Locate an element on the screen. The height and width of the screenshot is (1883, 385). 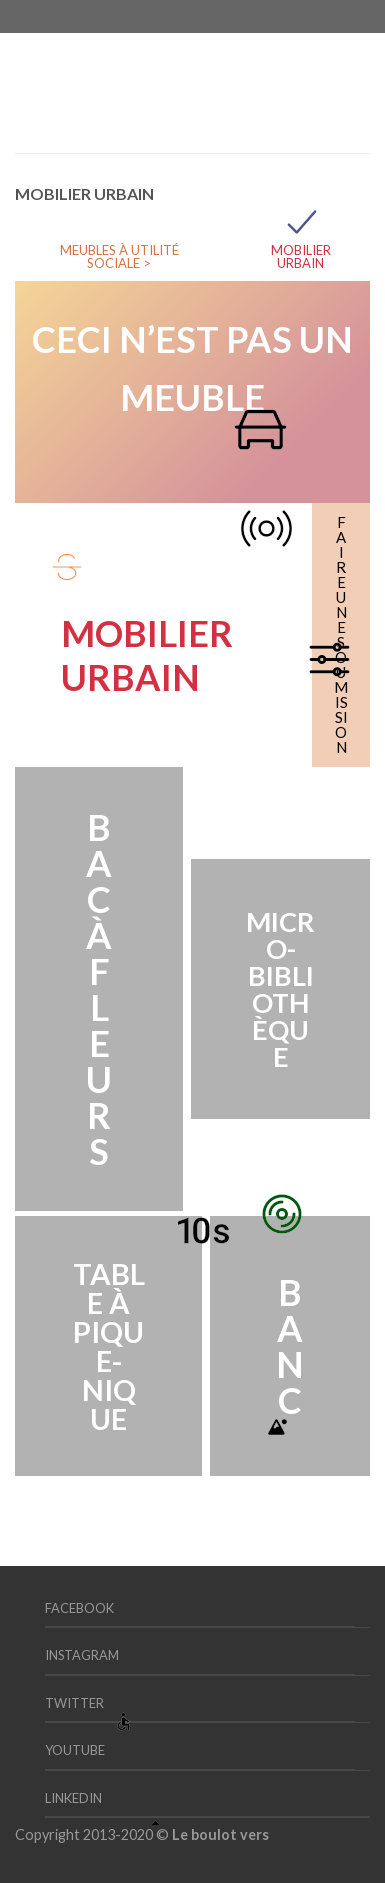
set a 10-second timer is located at coordinates (203, 1230).